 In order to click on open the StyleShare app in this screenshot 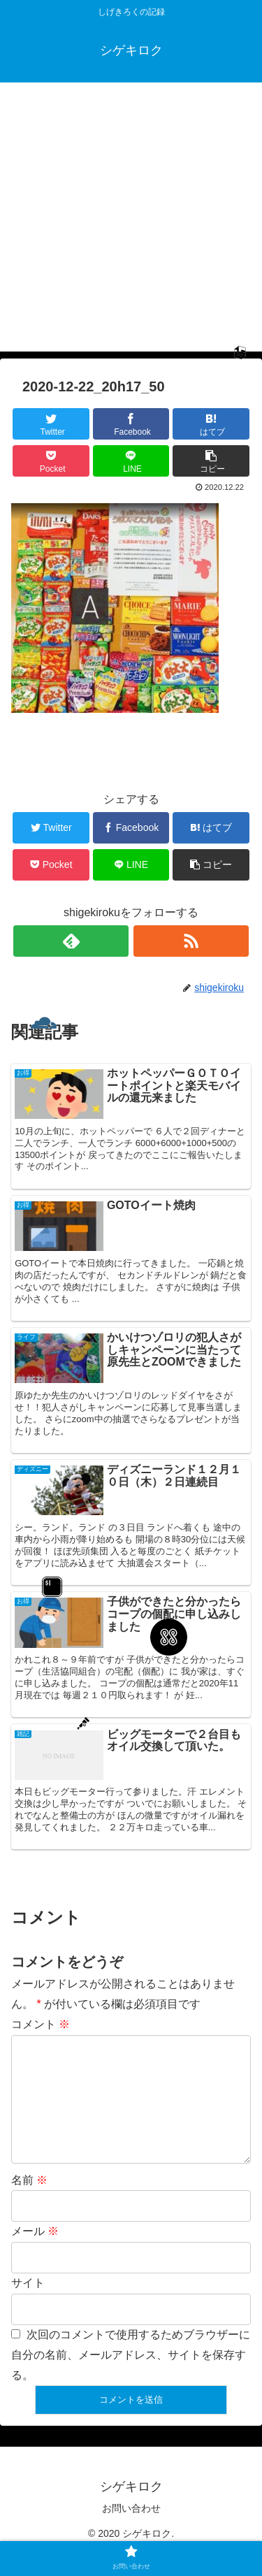, I will do `click(168, 1637)`.